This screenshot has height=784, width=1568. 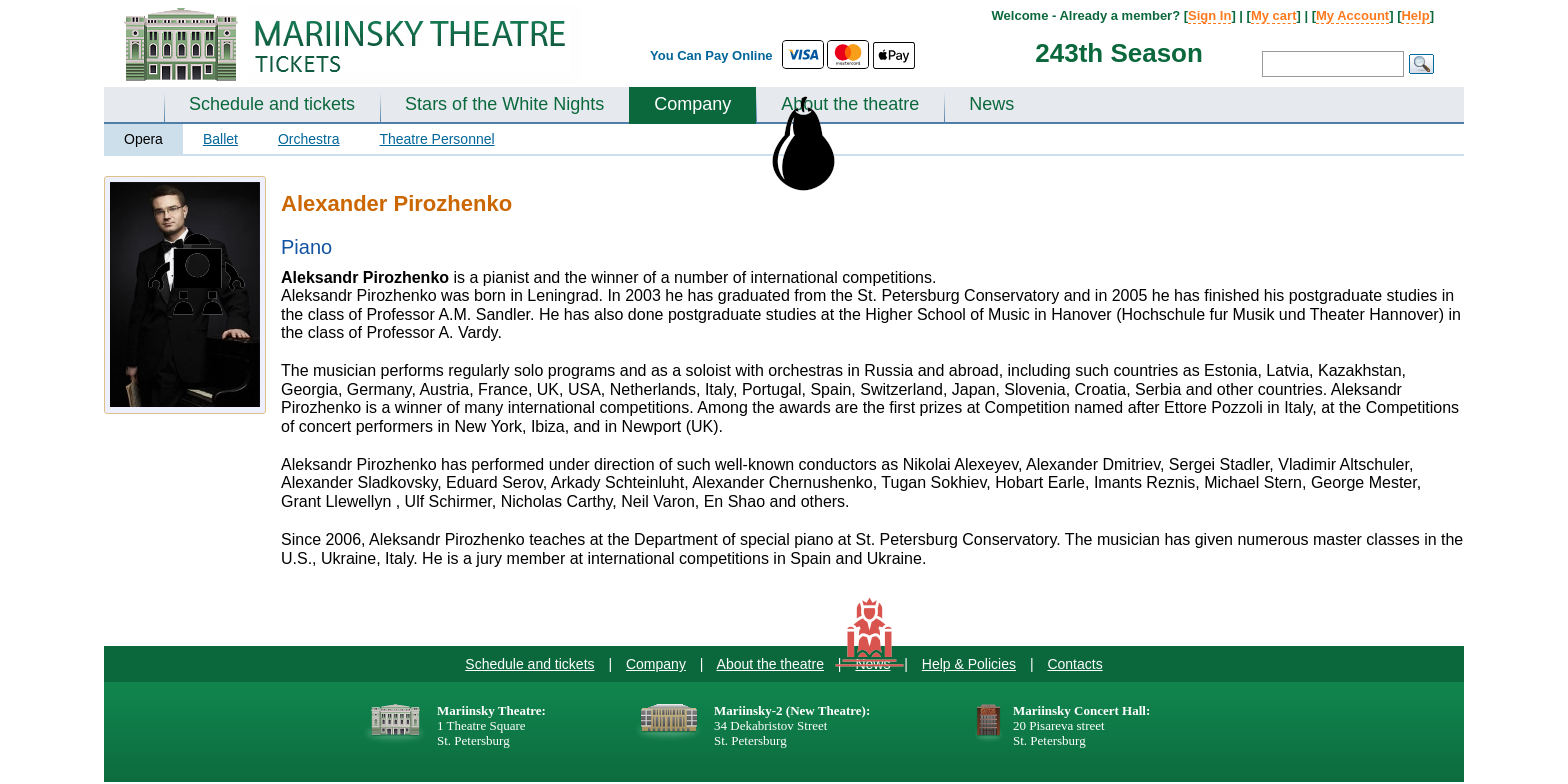 I want to click on select pear as your game fruit or character, so click(x=803, y=143).